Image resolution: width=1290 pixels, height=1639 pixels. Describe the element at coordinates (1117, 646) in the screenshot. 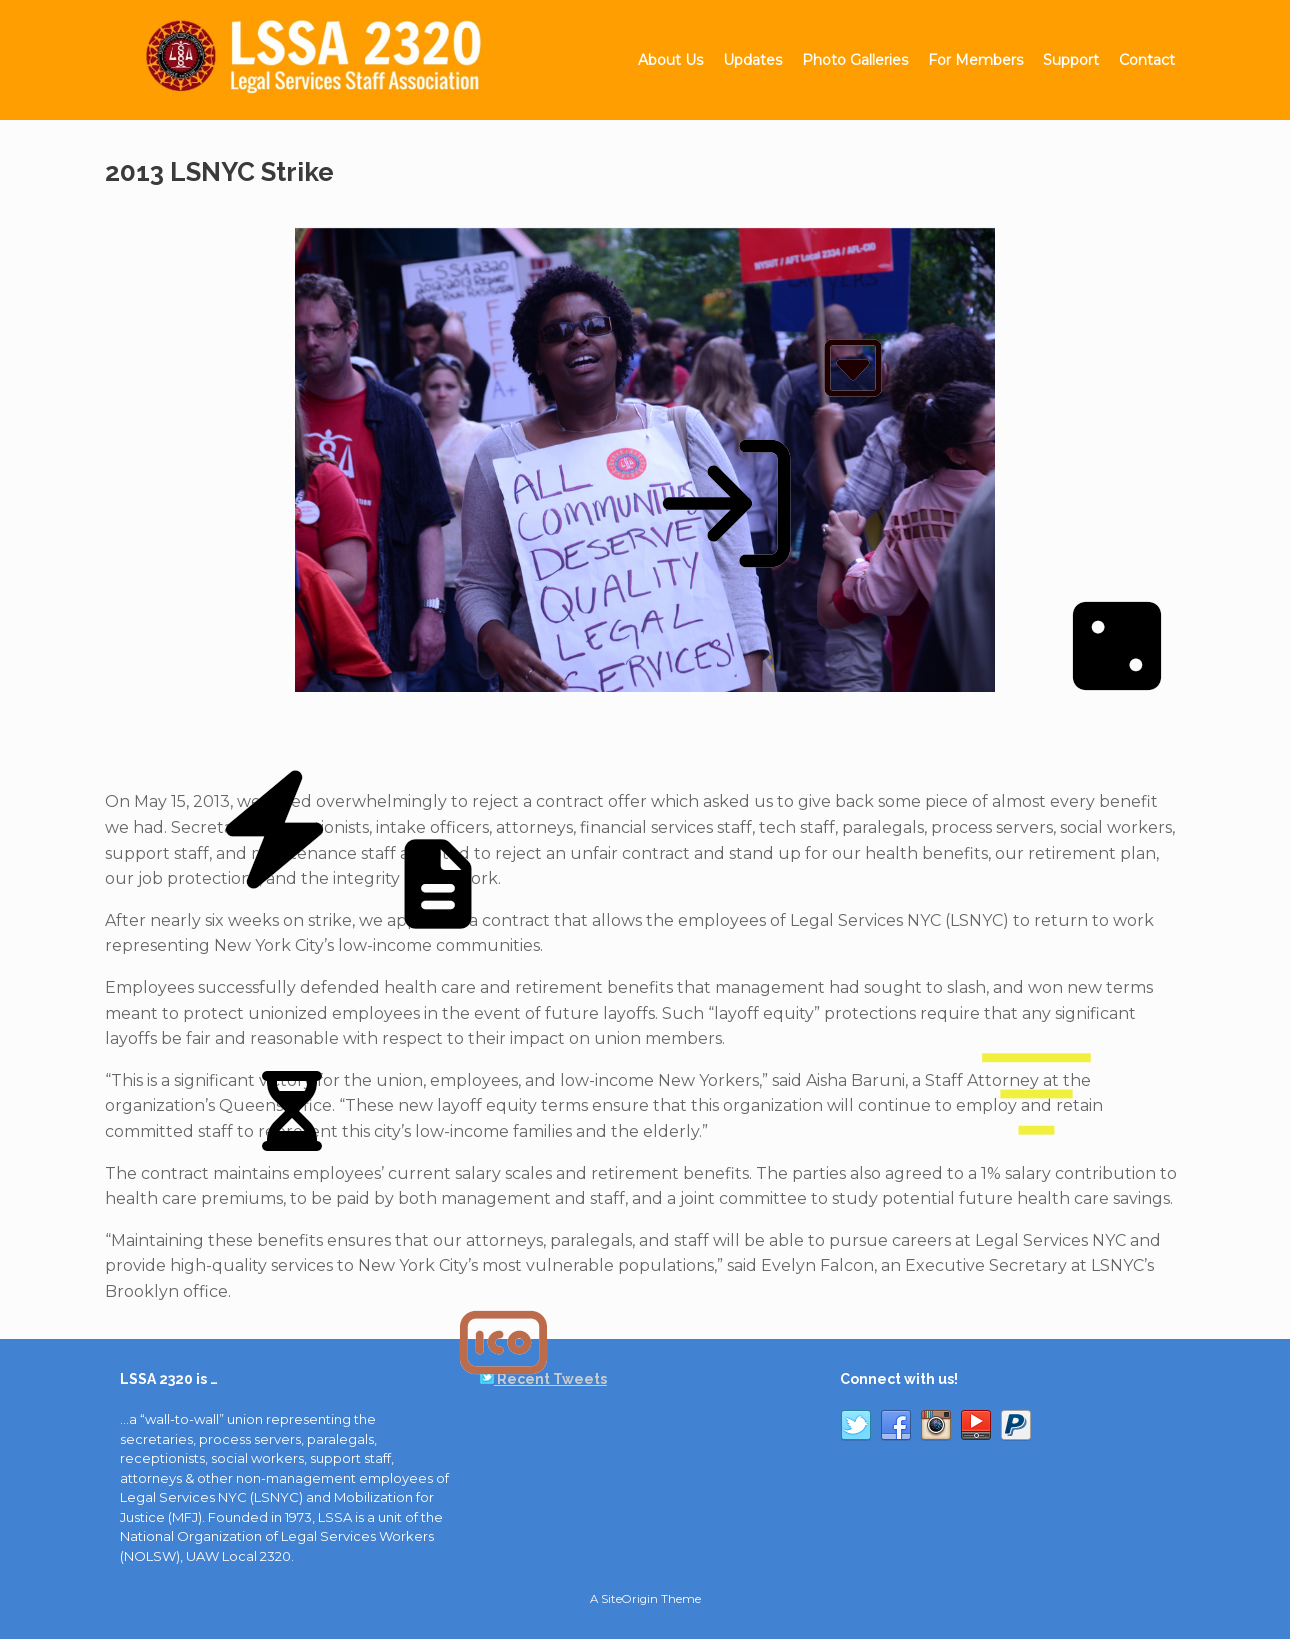

I see `indicates a random or chance-based action` at that location.